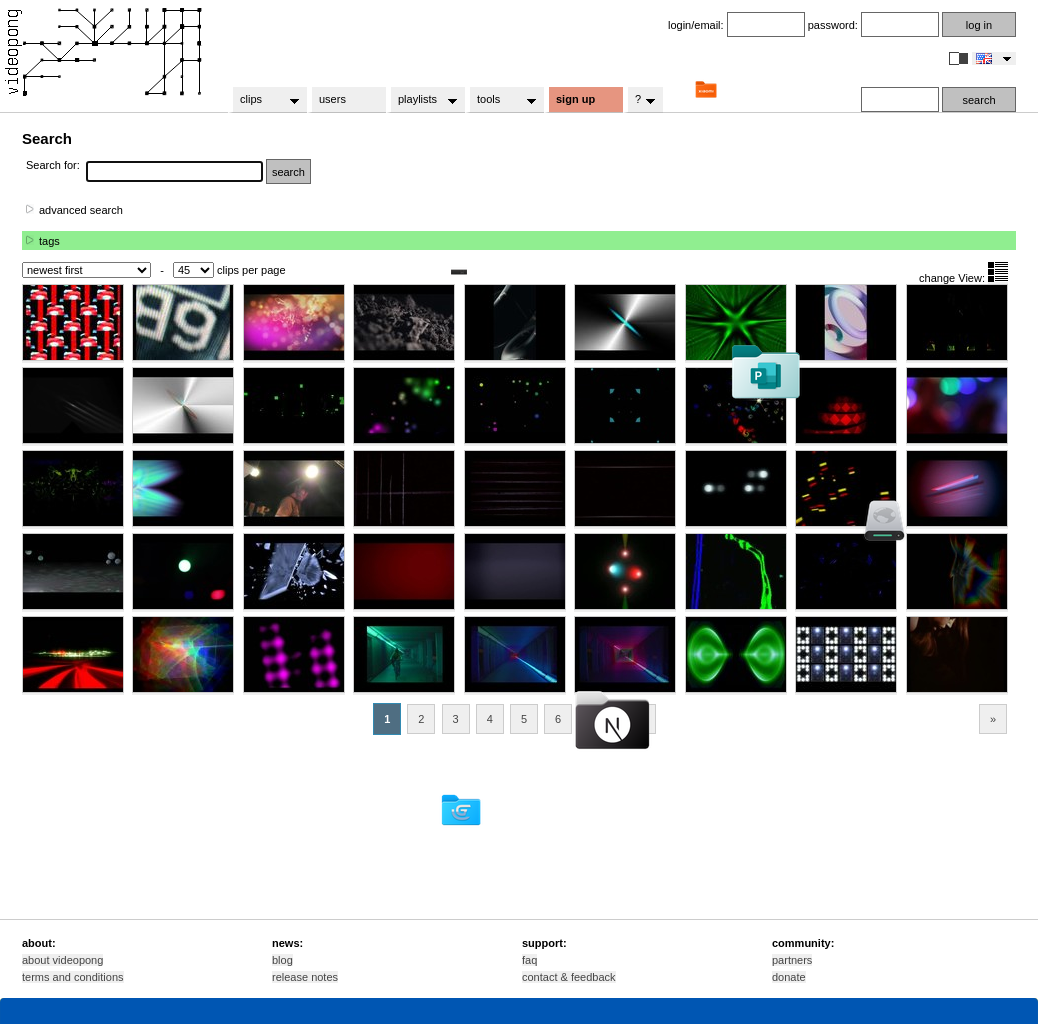  I want to click on open next.js project folder, so click(612, 722).